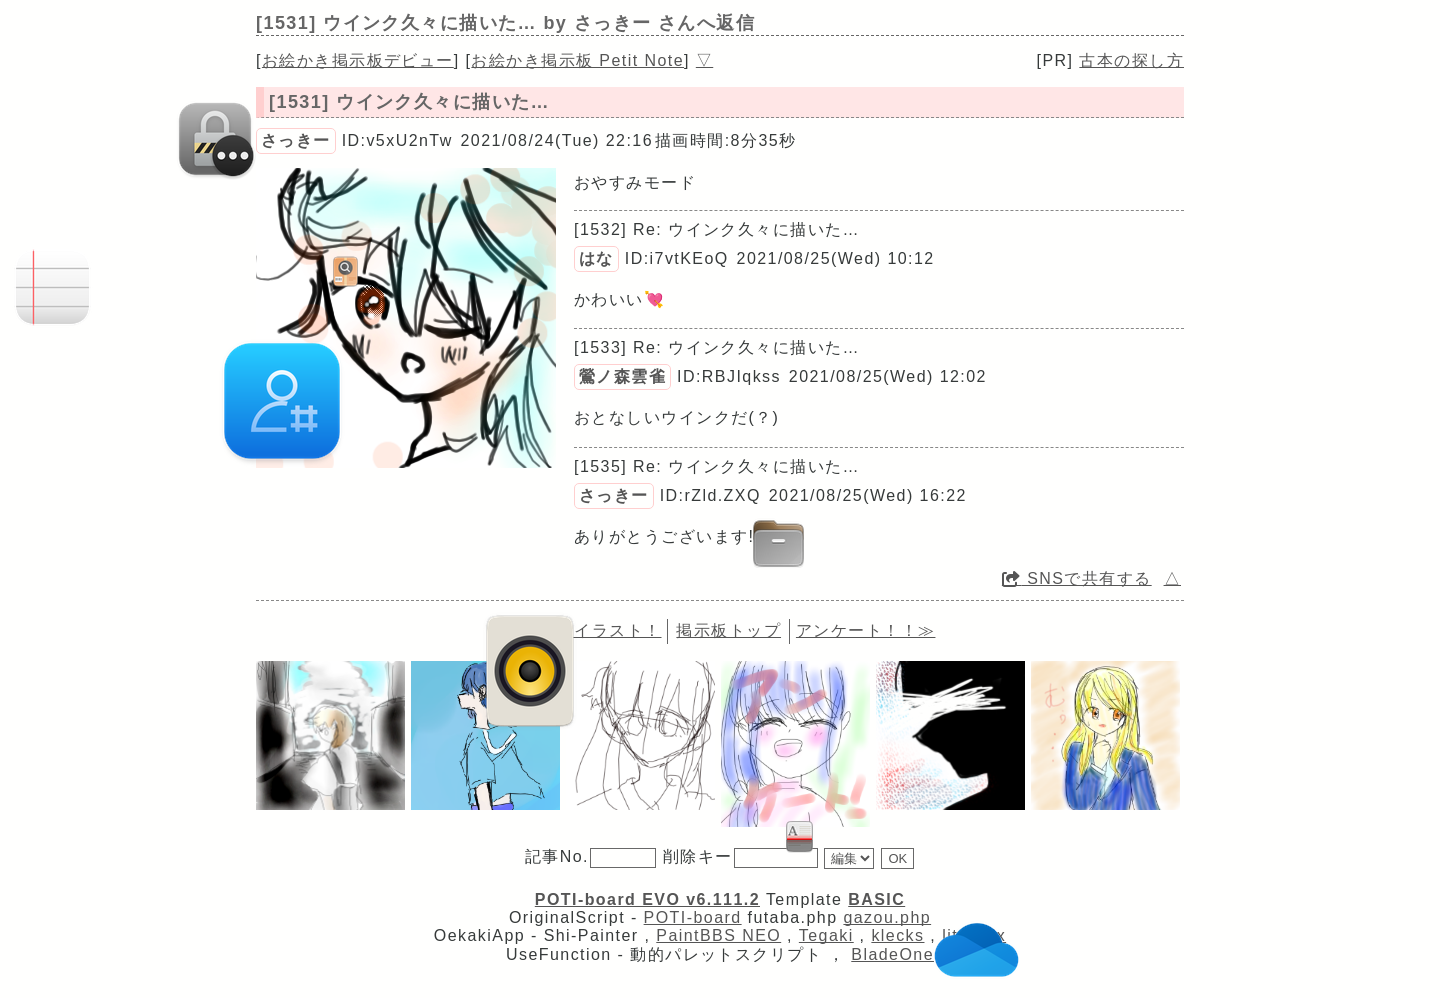 This screenshot has width=1440, height=998. What do you see at coordinates (799, 836) in the screenshot?
I see `open document scanner app` at bounding box center [799, 836].